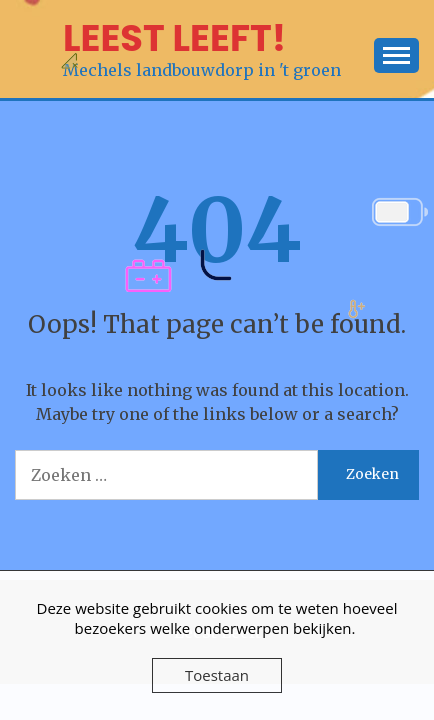 The image size is (434, 720). Describe the element at coordinates (355, 309) in the screenshot. I see `increase temperature setting` at that location.